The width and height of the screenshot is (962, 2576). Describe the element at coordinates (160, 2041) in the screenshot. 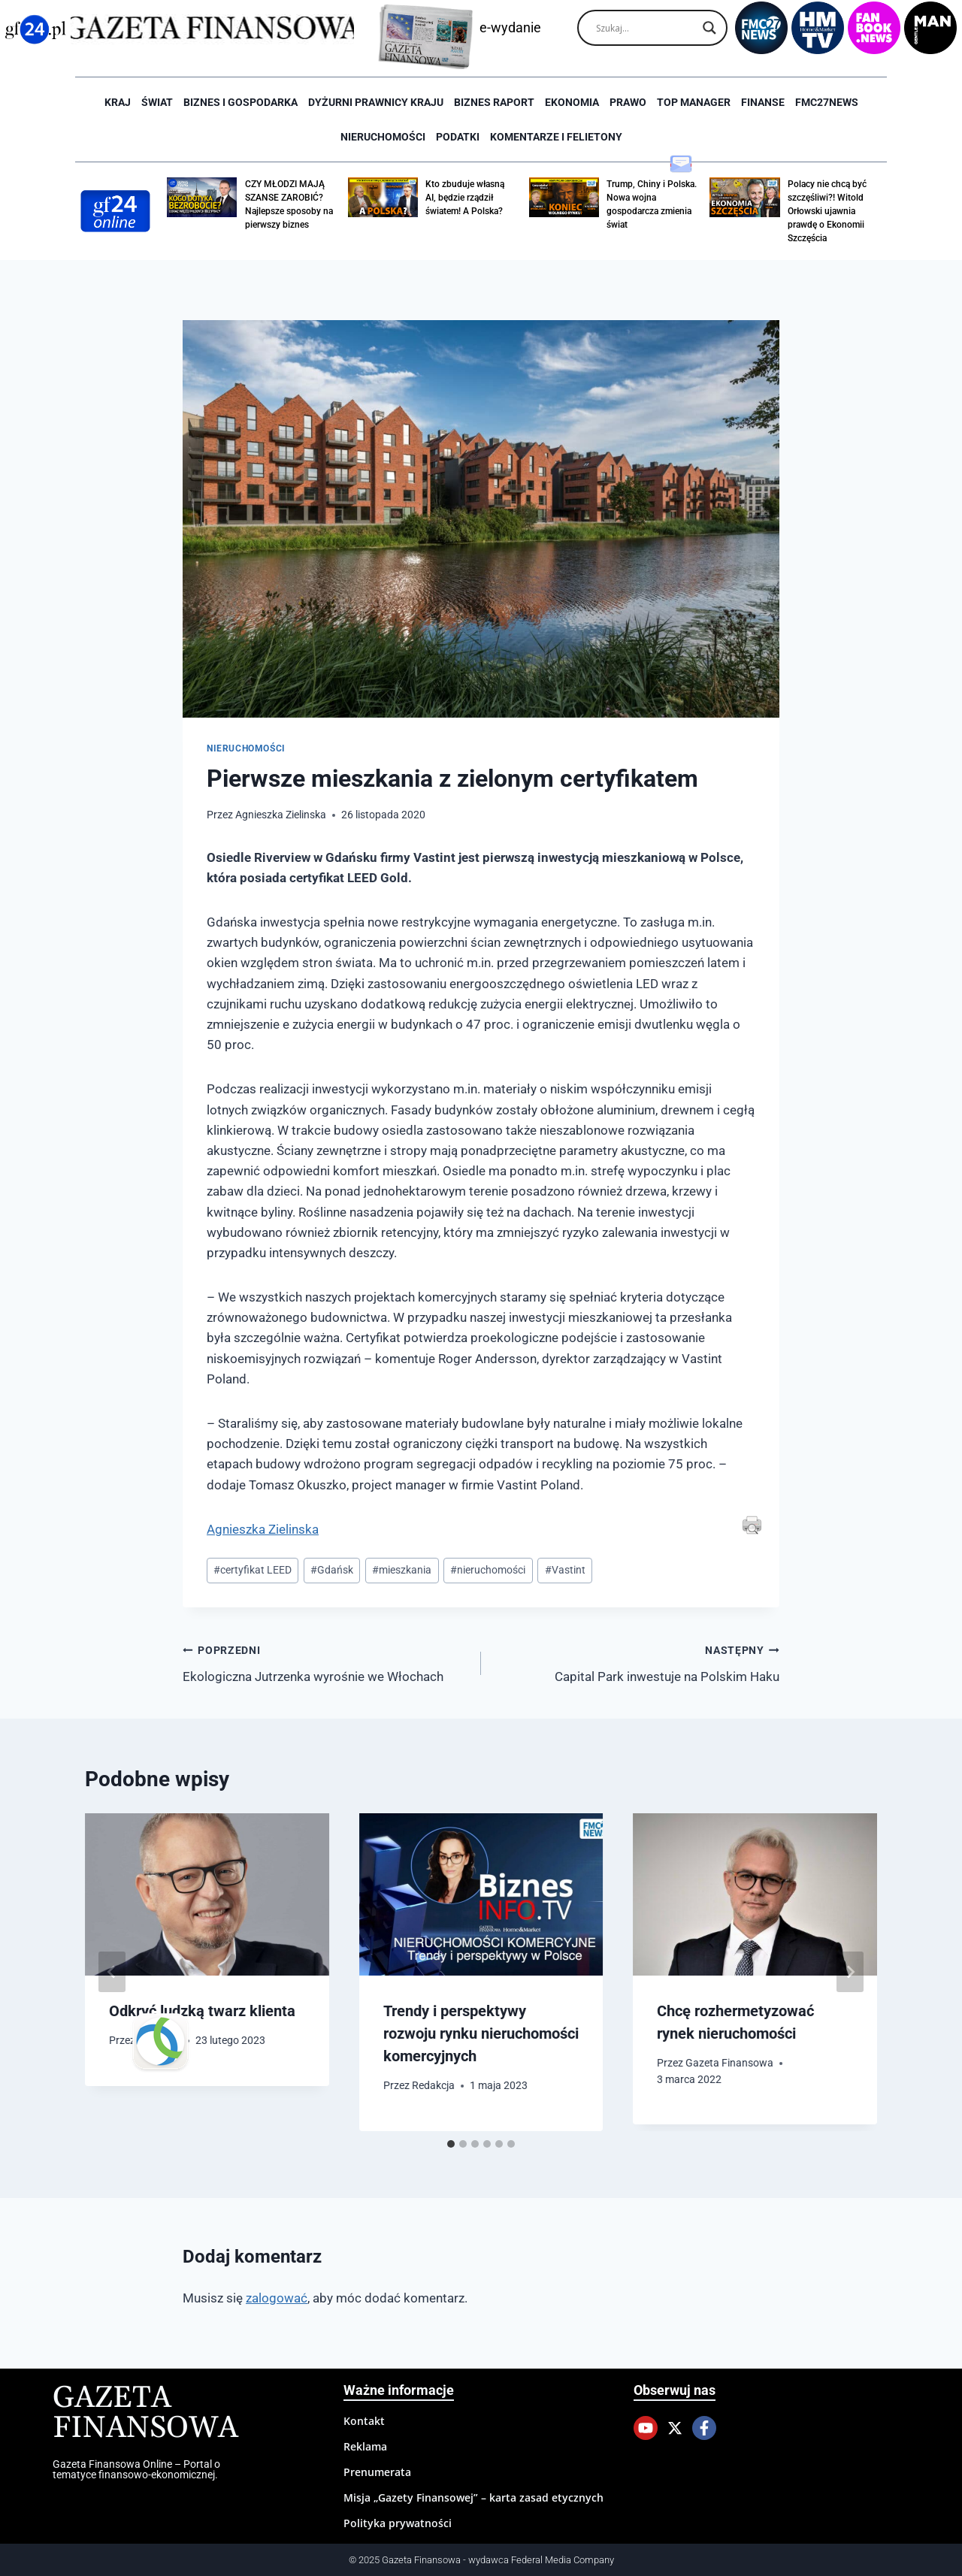

I see `open cisco anyconnect vpn client` at that location.